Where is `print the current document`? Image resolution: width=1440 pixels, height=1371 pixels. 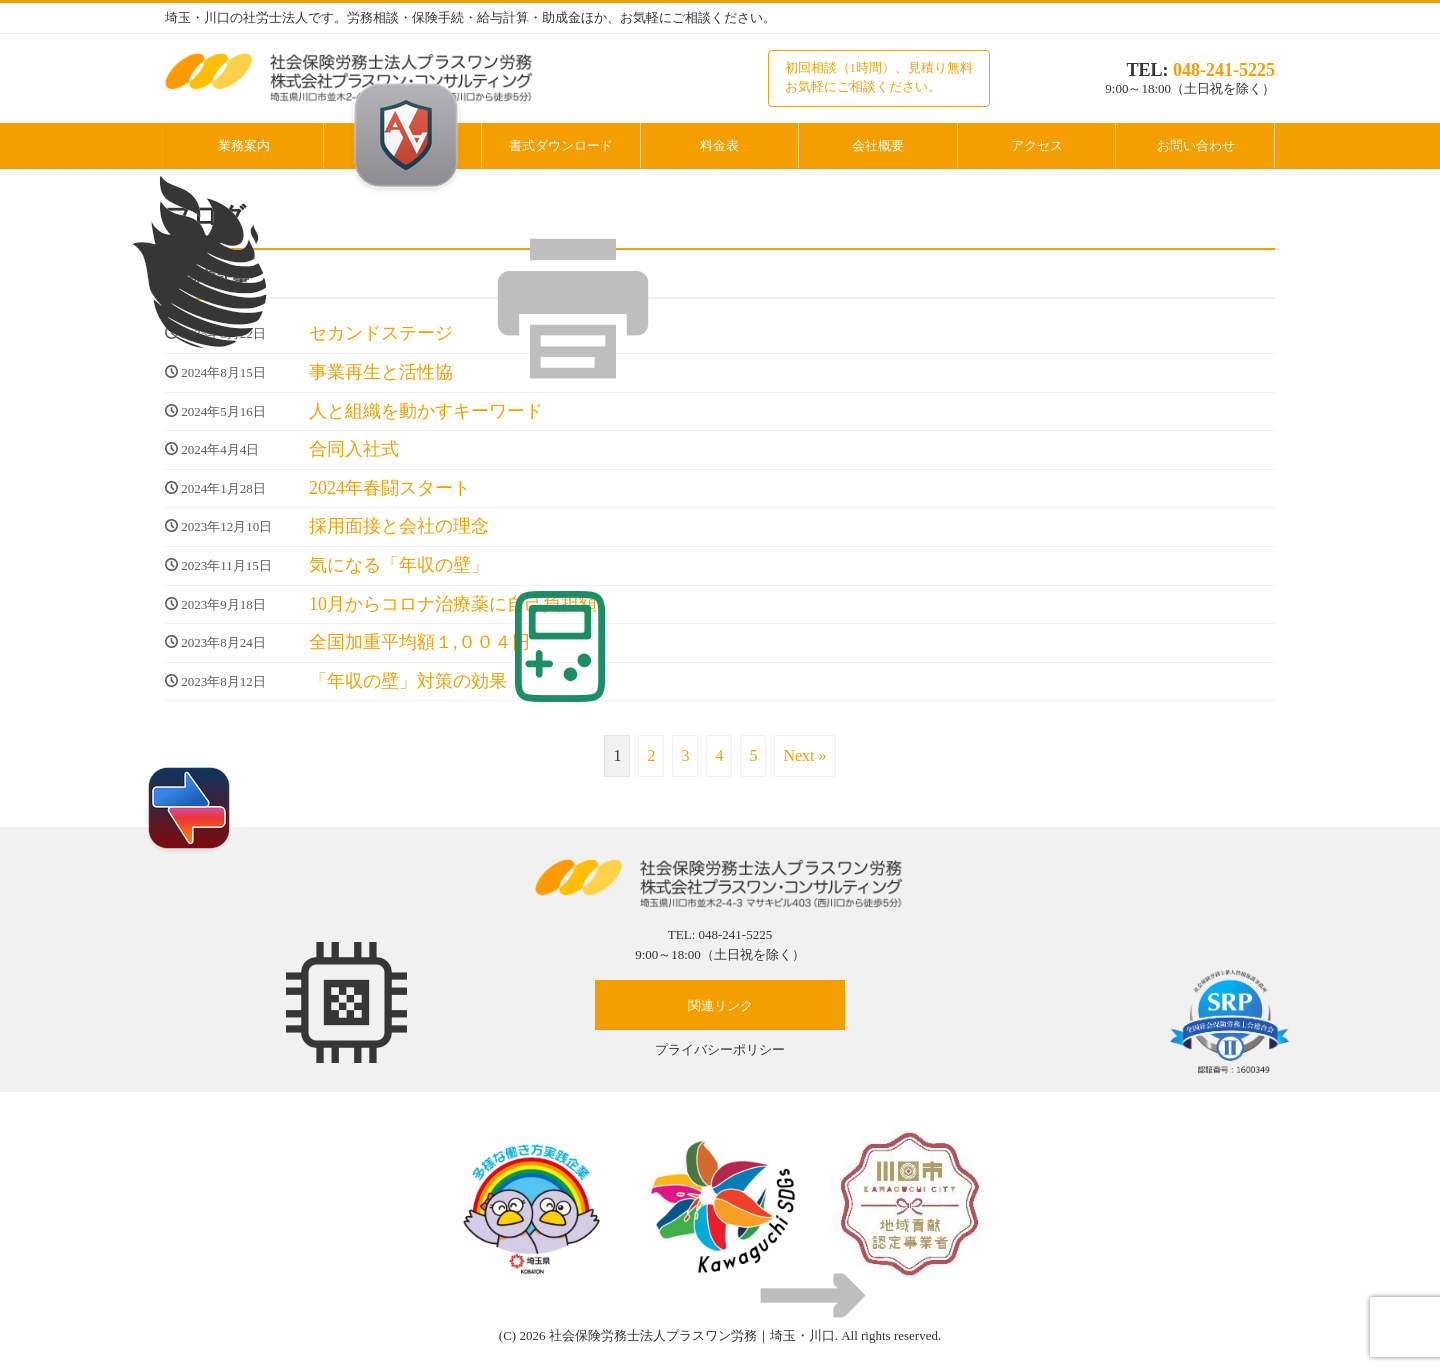
print the current document is located at coordinates (573, 314).